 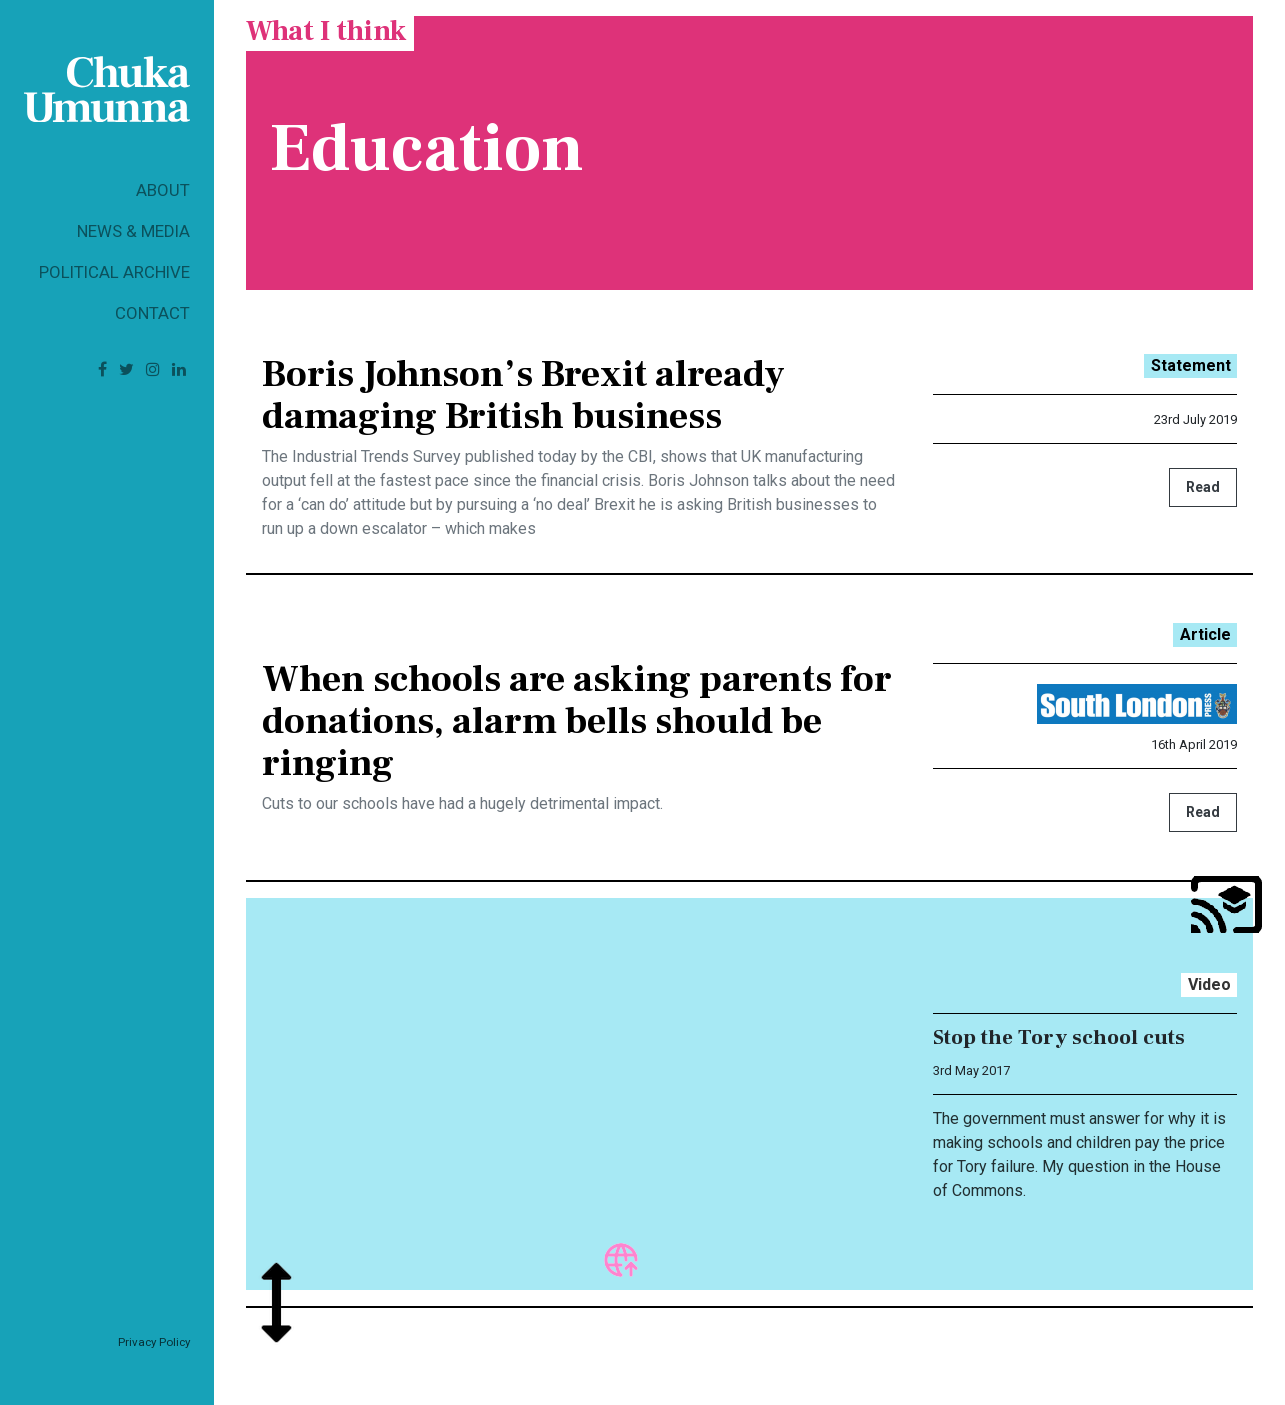 What do you see at coordinates (276, 1302) in the screenshot?
I see `adjust vertical height or size` at bounding box center [276, 1302].